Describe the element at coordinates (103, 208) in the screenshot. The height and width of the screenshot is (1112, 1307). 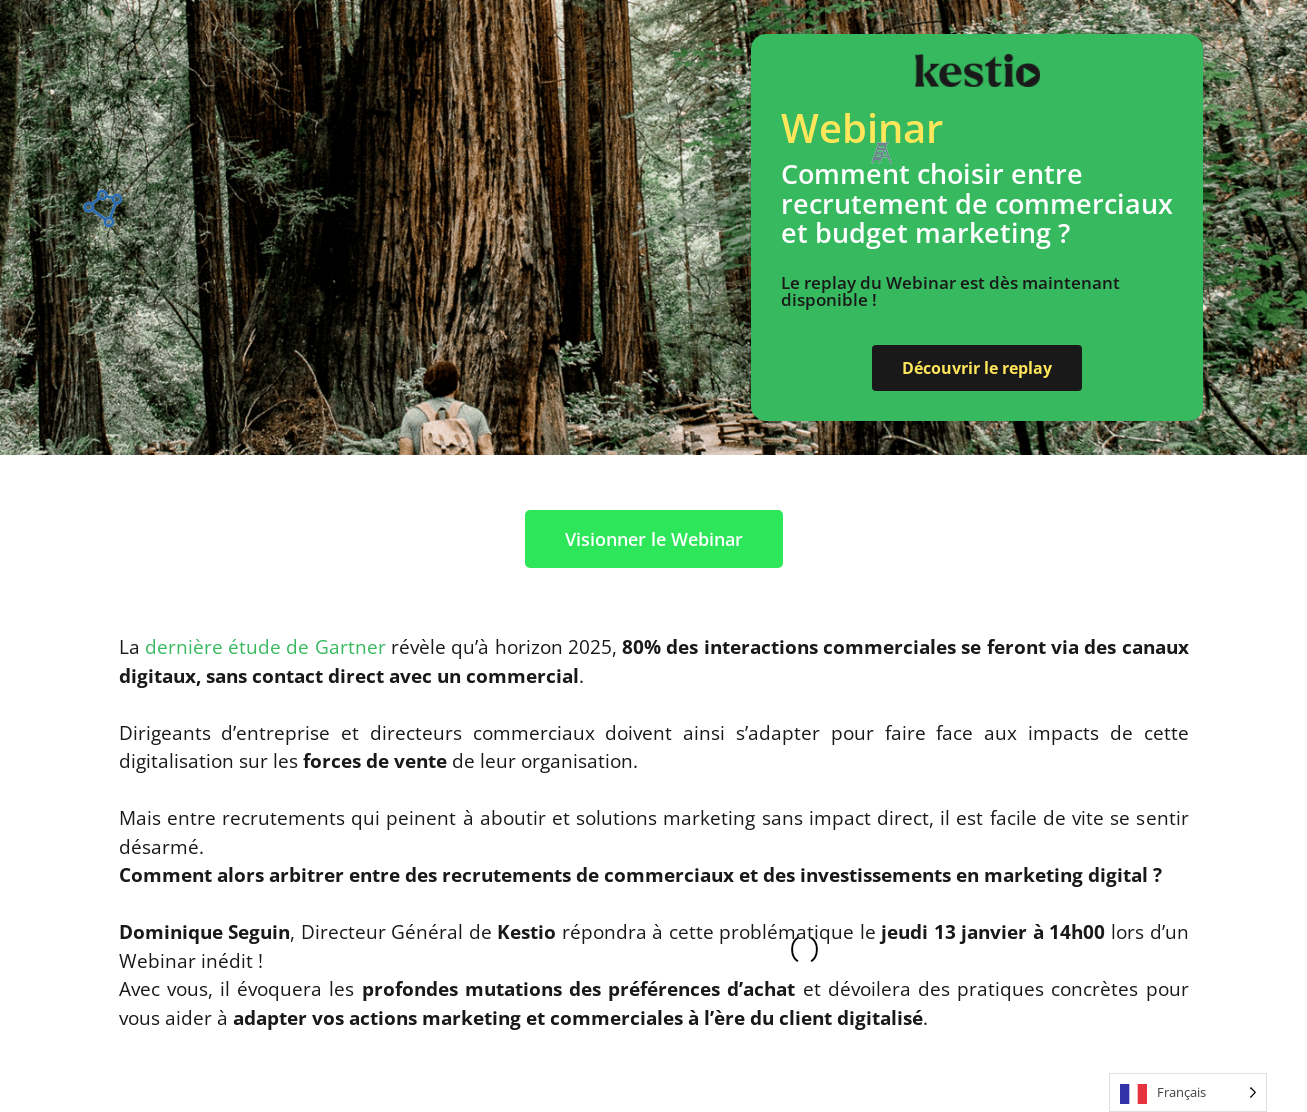
I see `create a polygon shape` at that location.